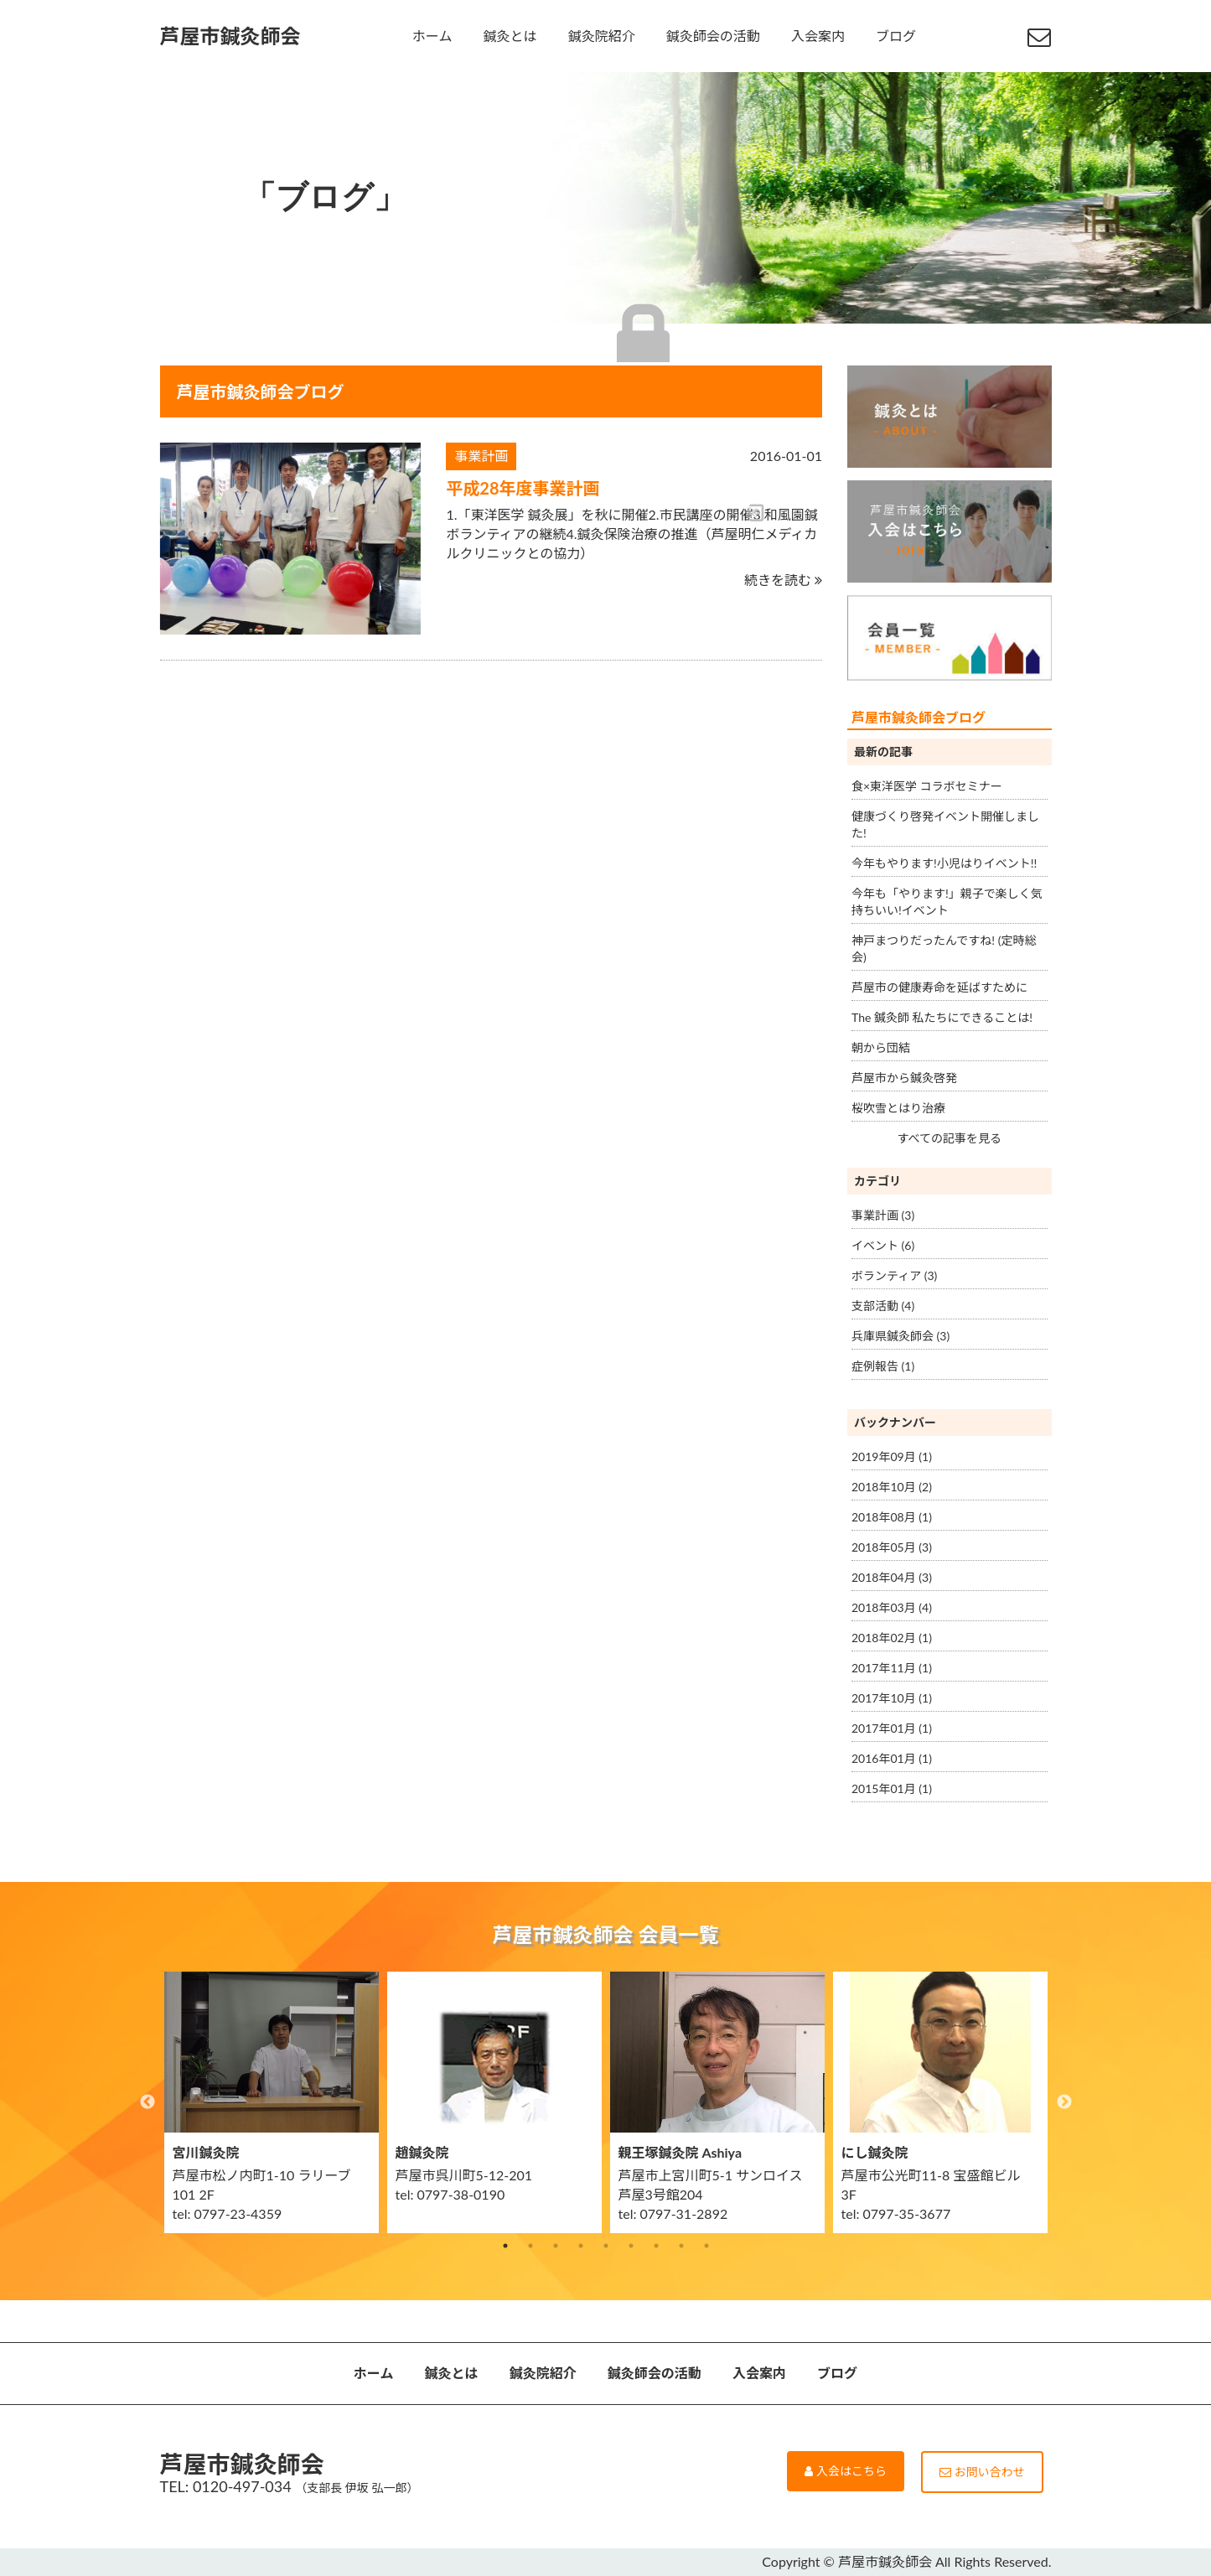  I want to click on indicates a secure connection, so click(643, 335).